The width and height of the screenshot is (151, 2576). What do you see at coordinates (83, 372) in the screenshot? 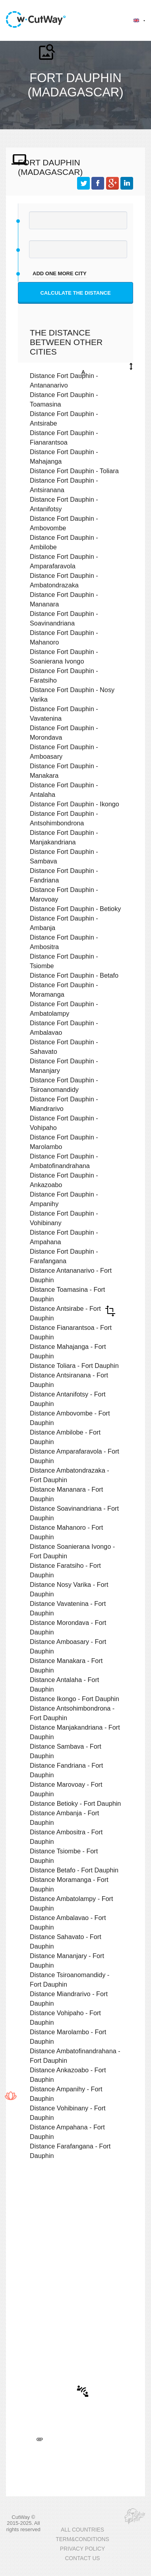
I see `change text color` at bounding box center [83, 372].